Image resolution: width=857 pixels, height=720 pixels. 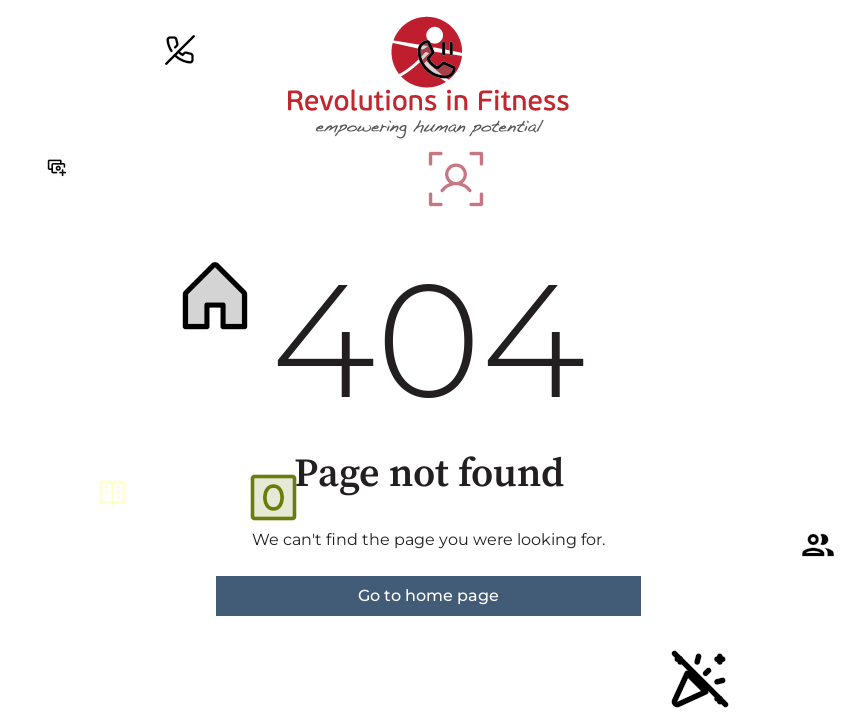 I want to click on add funds to your account, so click(x=56, y=166).